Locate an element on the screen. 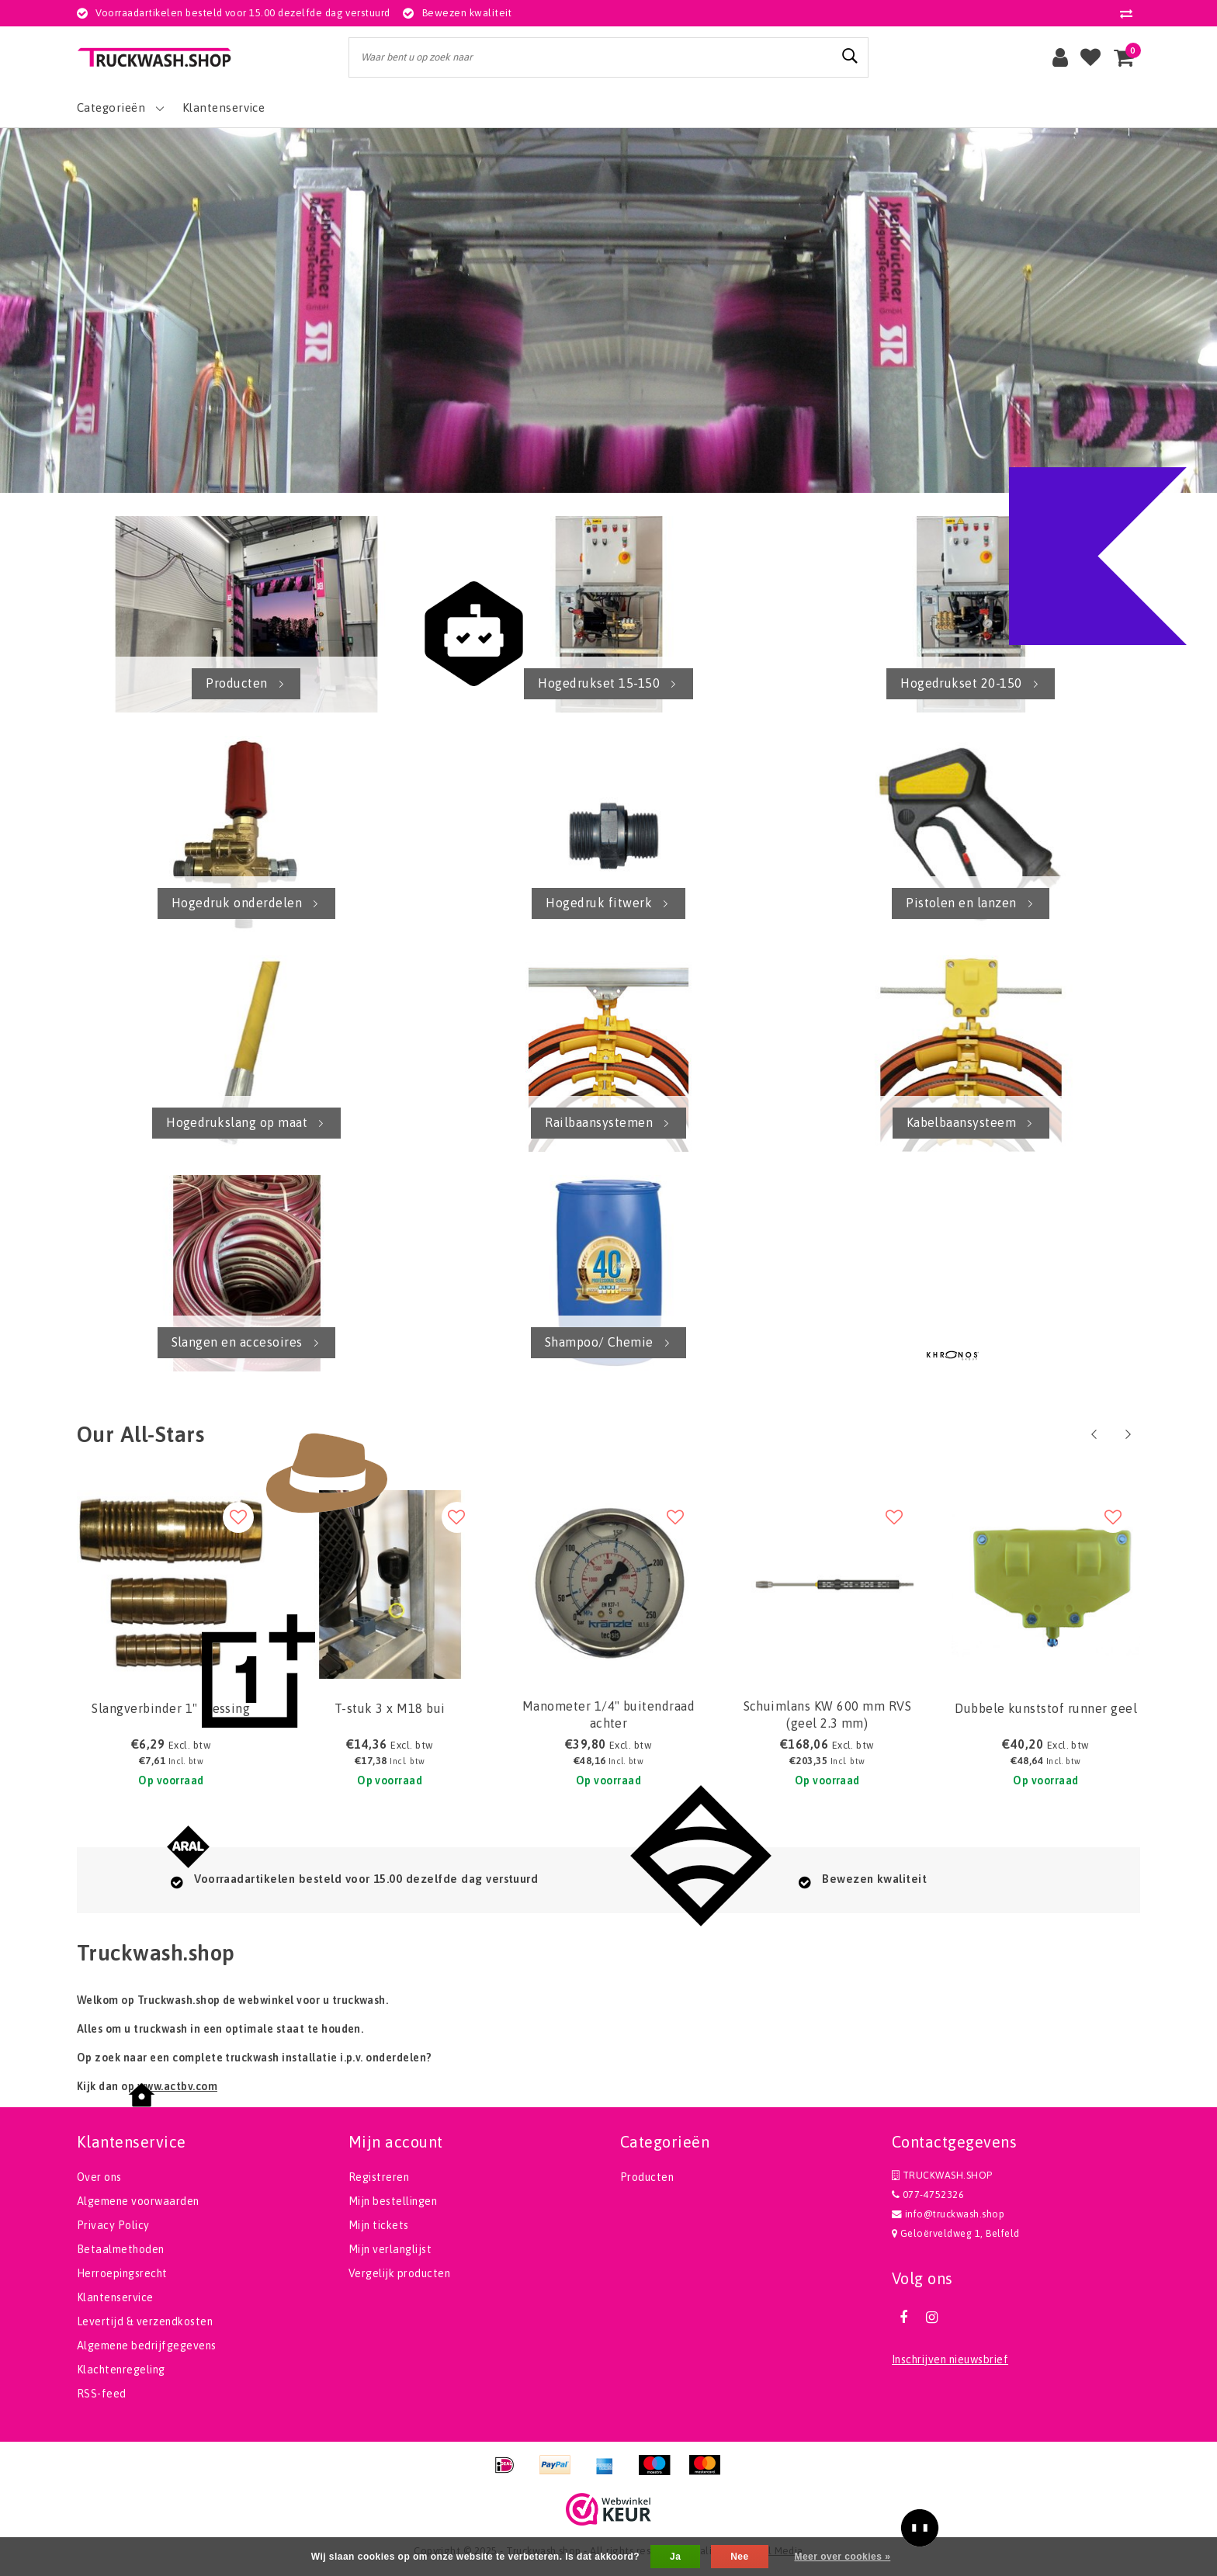 This screenshot has width=1217, height=2576. aral gas station brand logo is located at coordinates (188, 1846).